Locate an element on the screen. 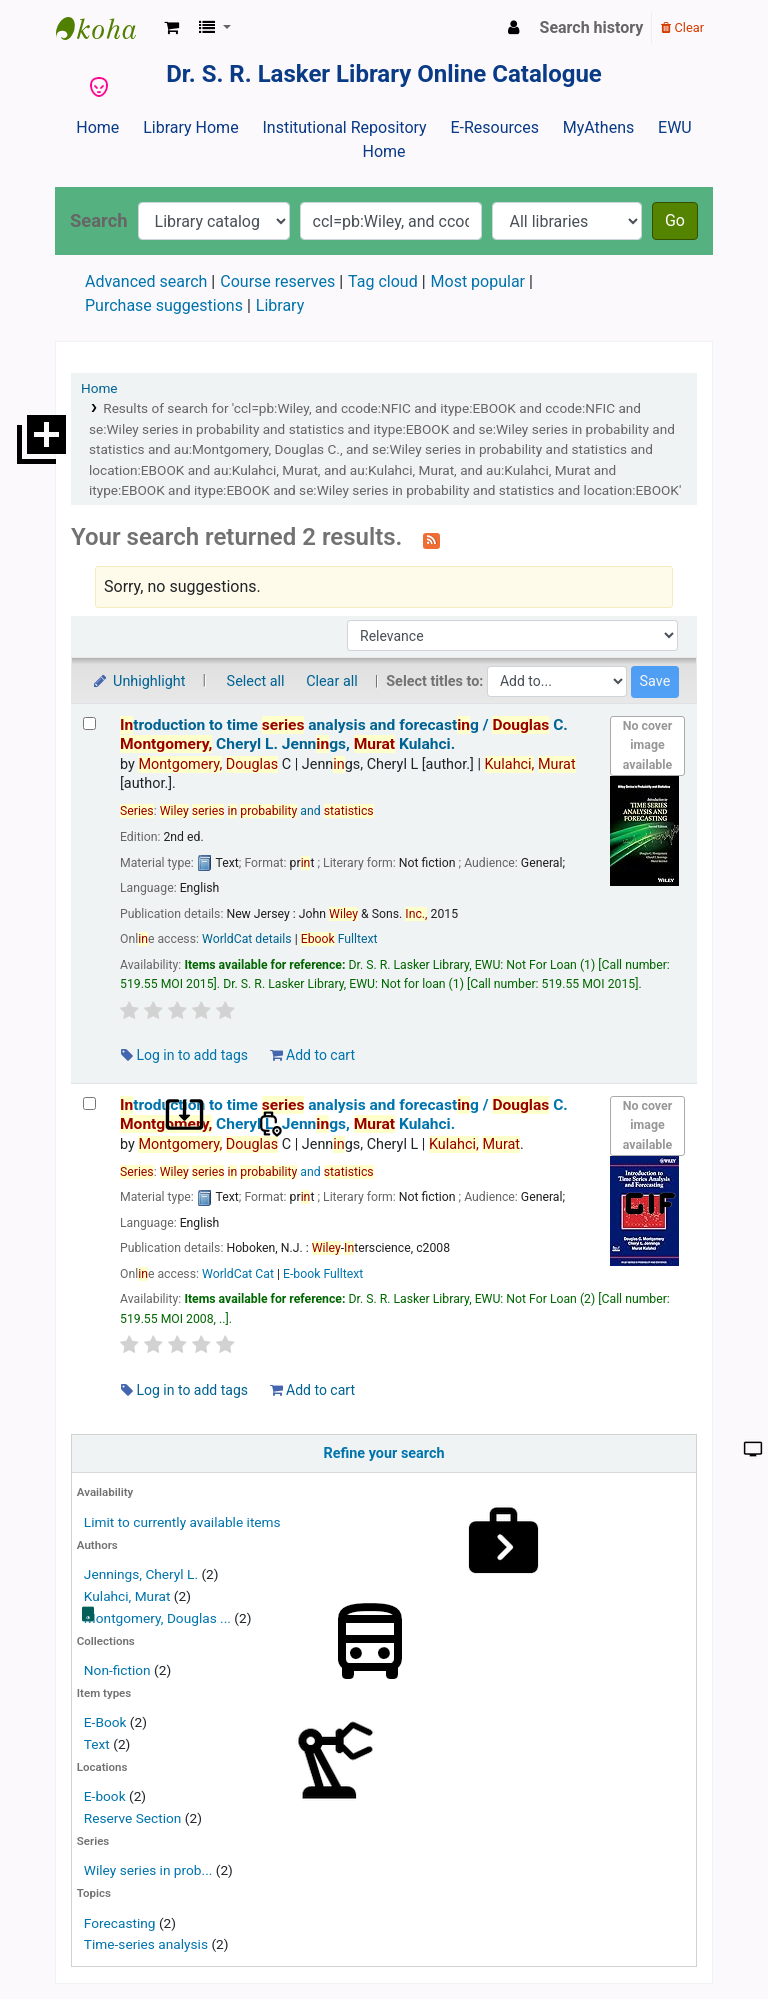 Image resolution: width=768 pixels, height=1999 pixels. get bus directions or routes is located at coordinates (370, 1643).